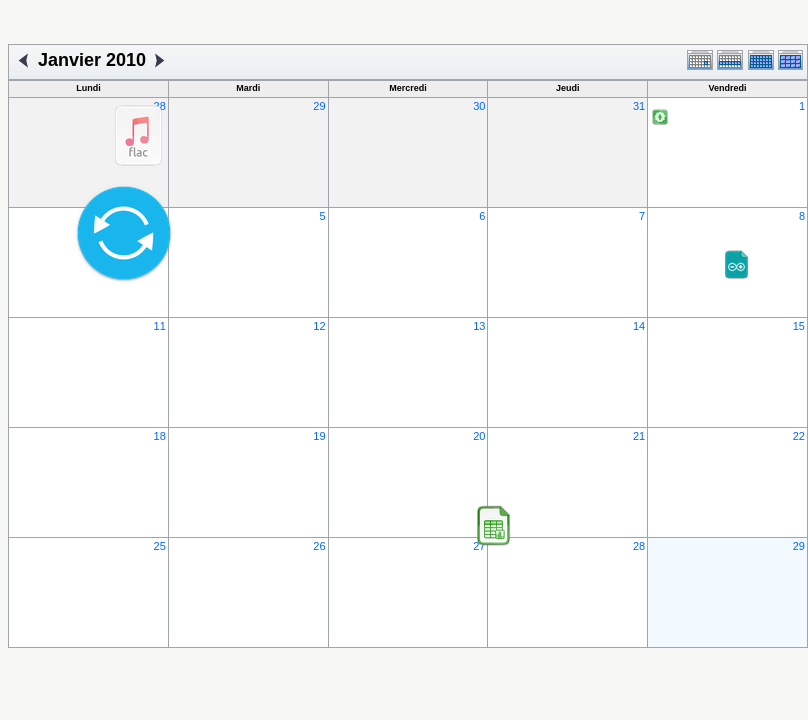  Describe the element at coordinates (138, 135) in the screenshot. I see `a FLAC audio file` at that location.